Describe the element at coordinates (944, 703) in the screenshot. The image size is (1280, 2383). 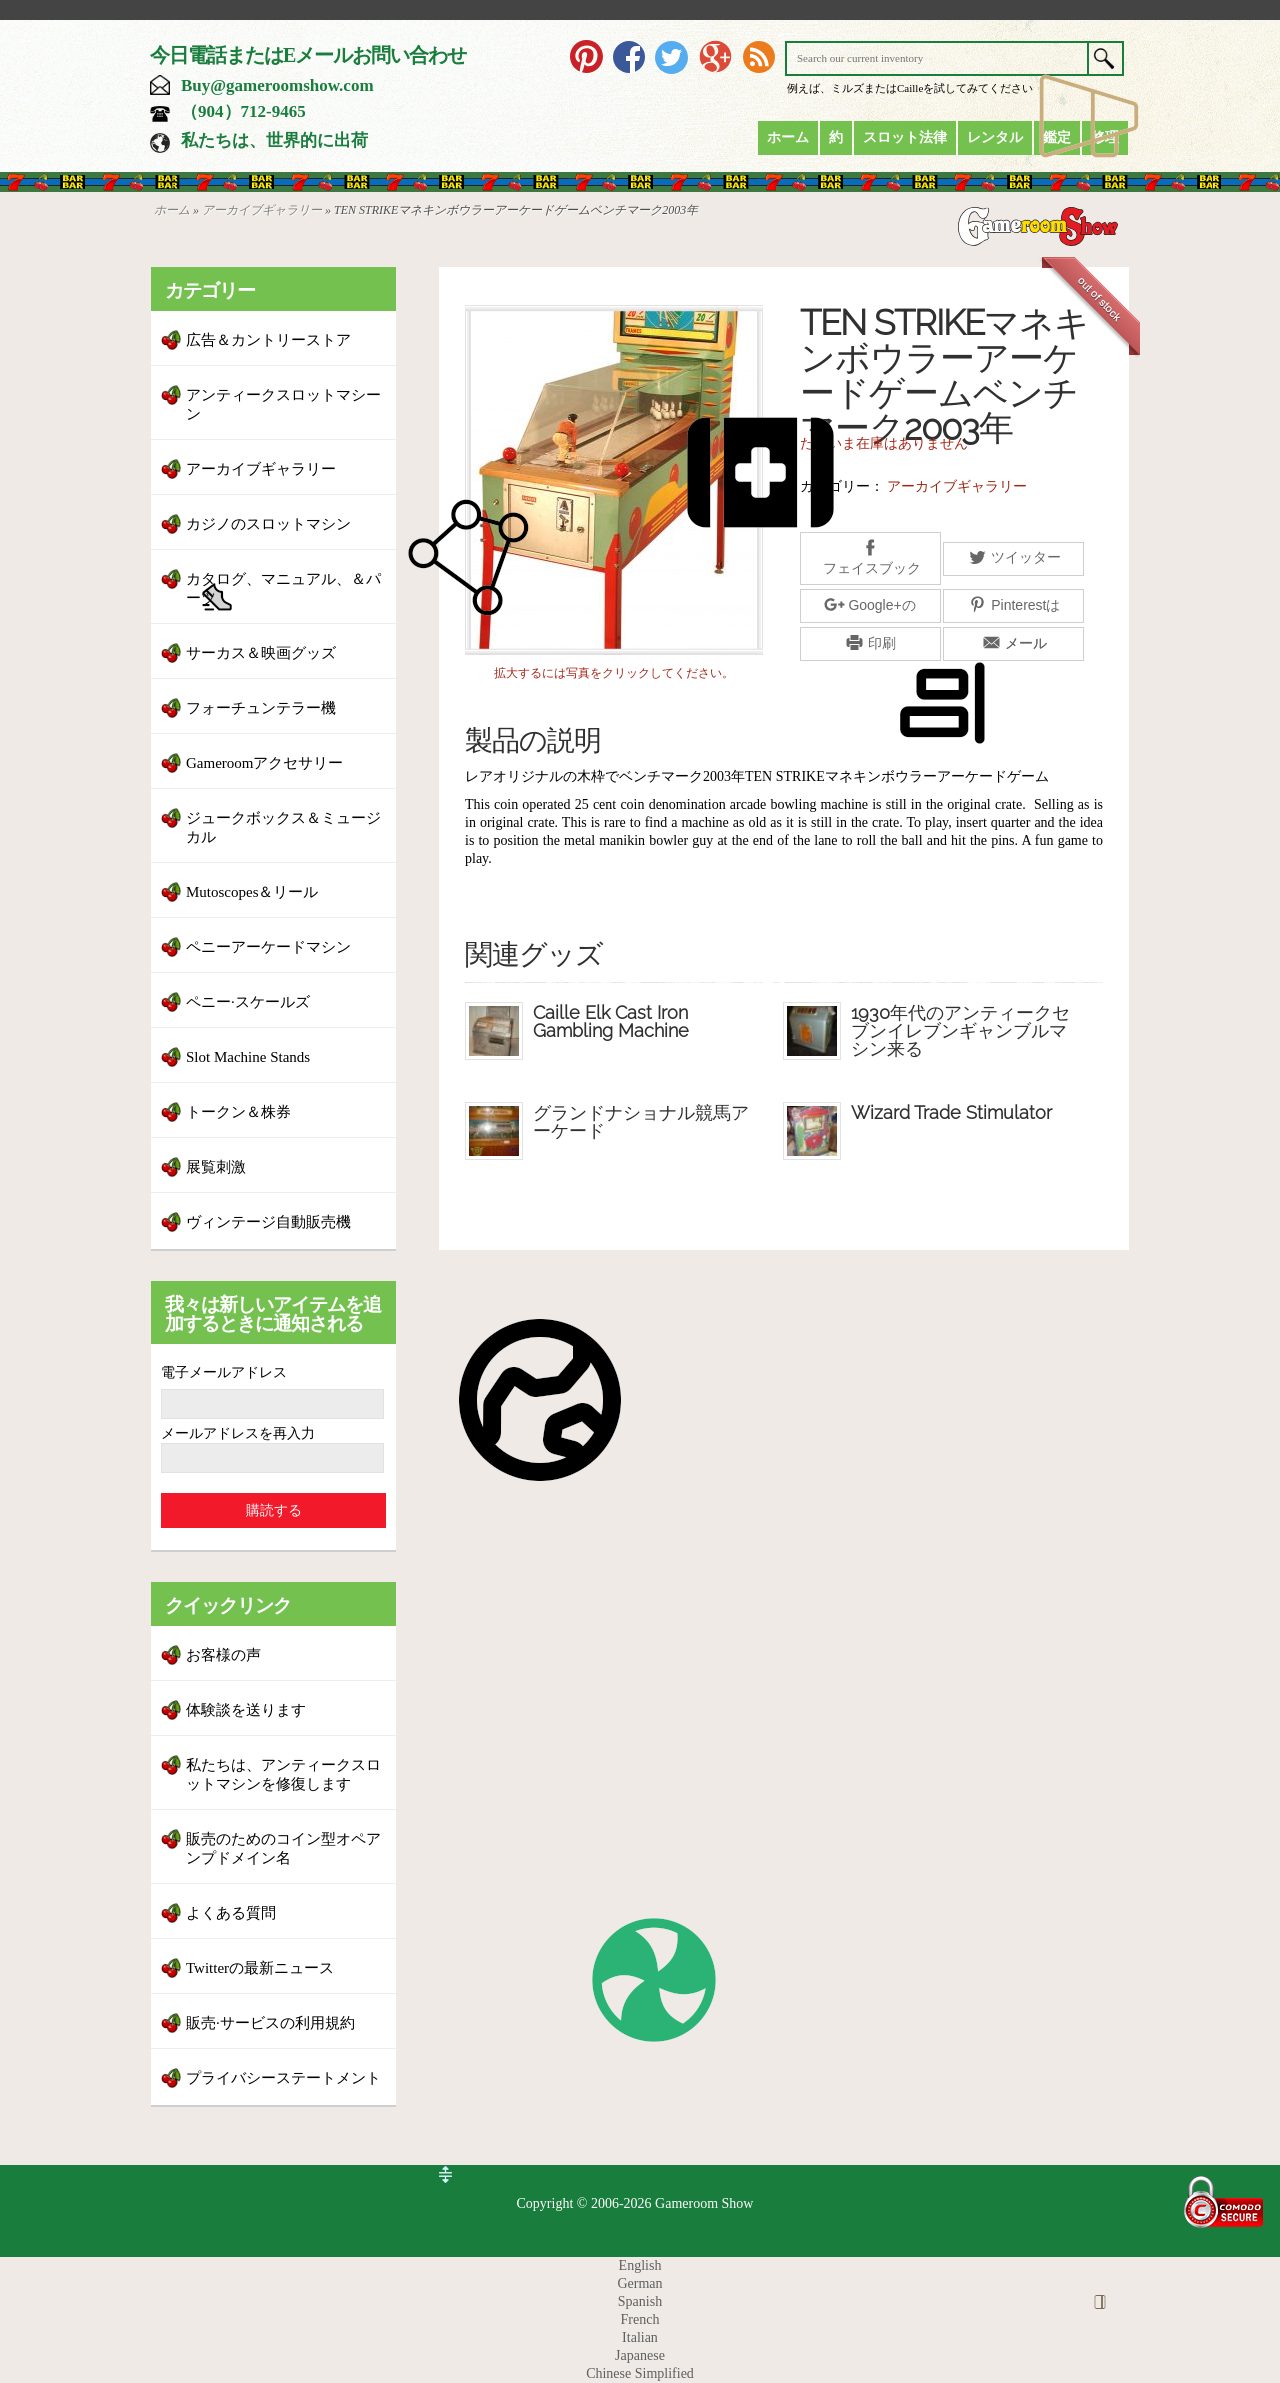
I see `align text to the right` at that location.